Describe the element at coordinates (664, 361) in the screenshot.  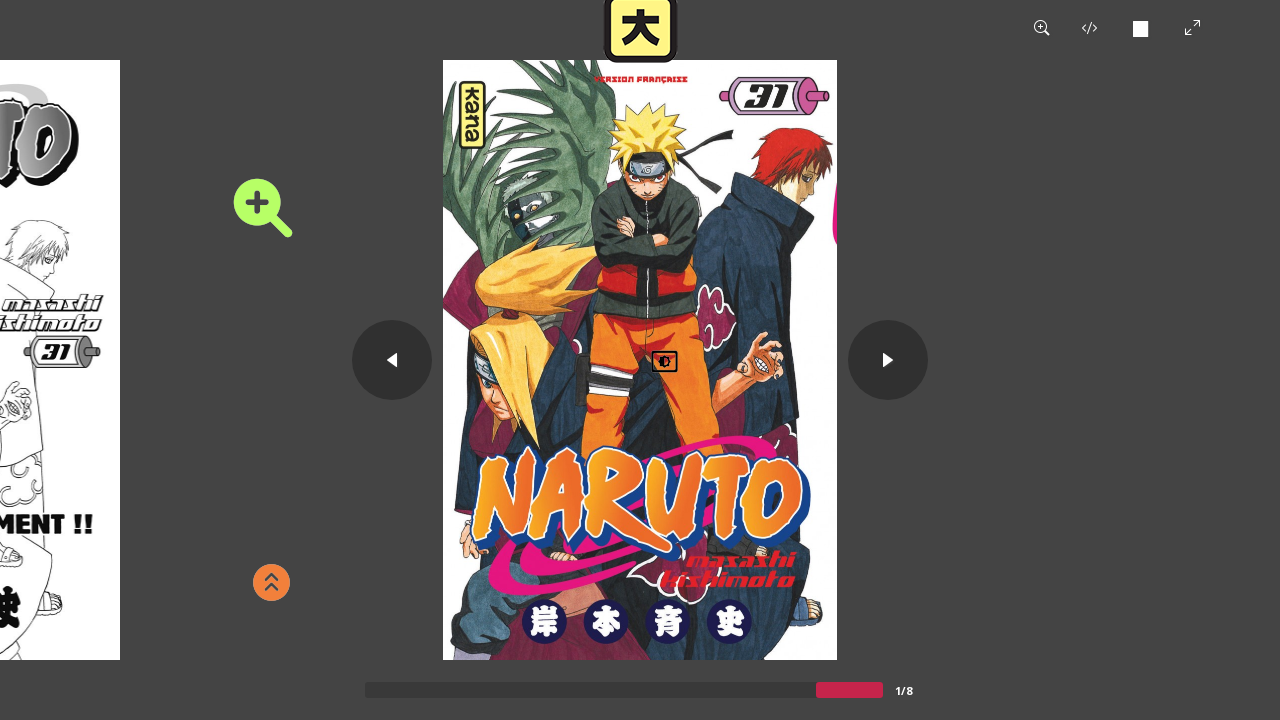
I see `adjust display brightness settings` at that location.